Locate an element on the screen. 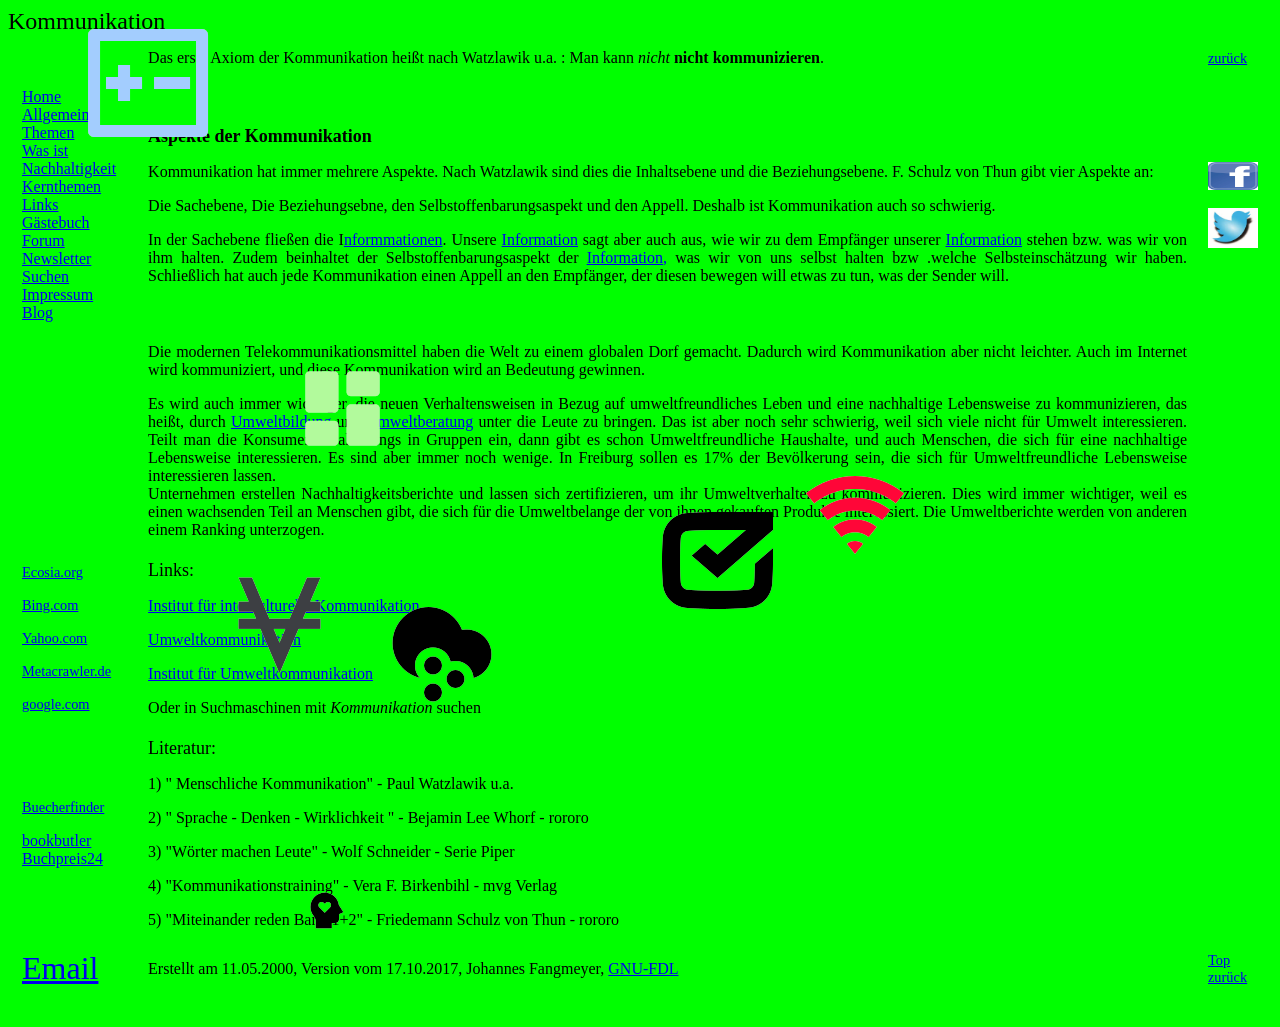 This screenshot has height=1027, width=1280. access mental health resources is located at coordinates (326, 910).